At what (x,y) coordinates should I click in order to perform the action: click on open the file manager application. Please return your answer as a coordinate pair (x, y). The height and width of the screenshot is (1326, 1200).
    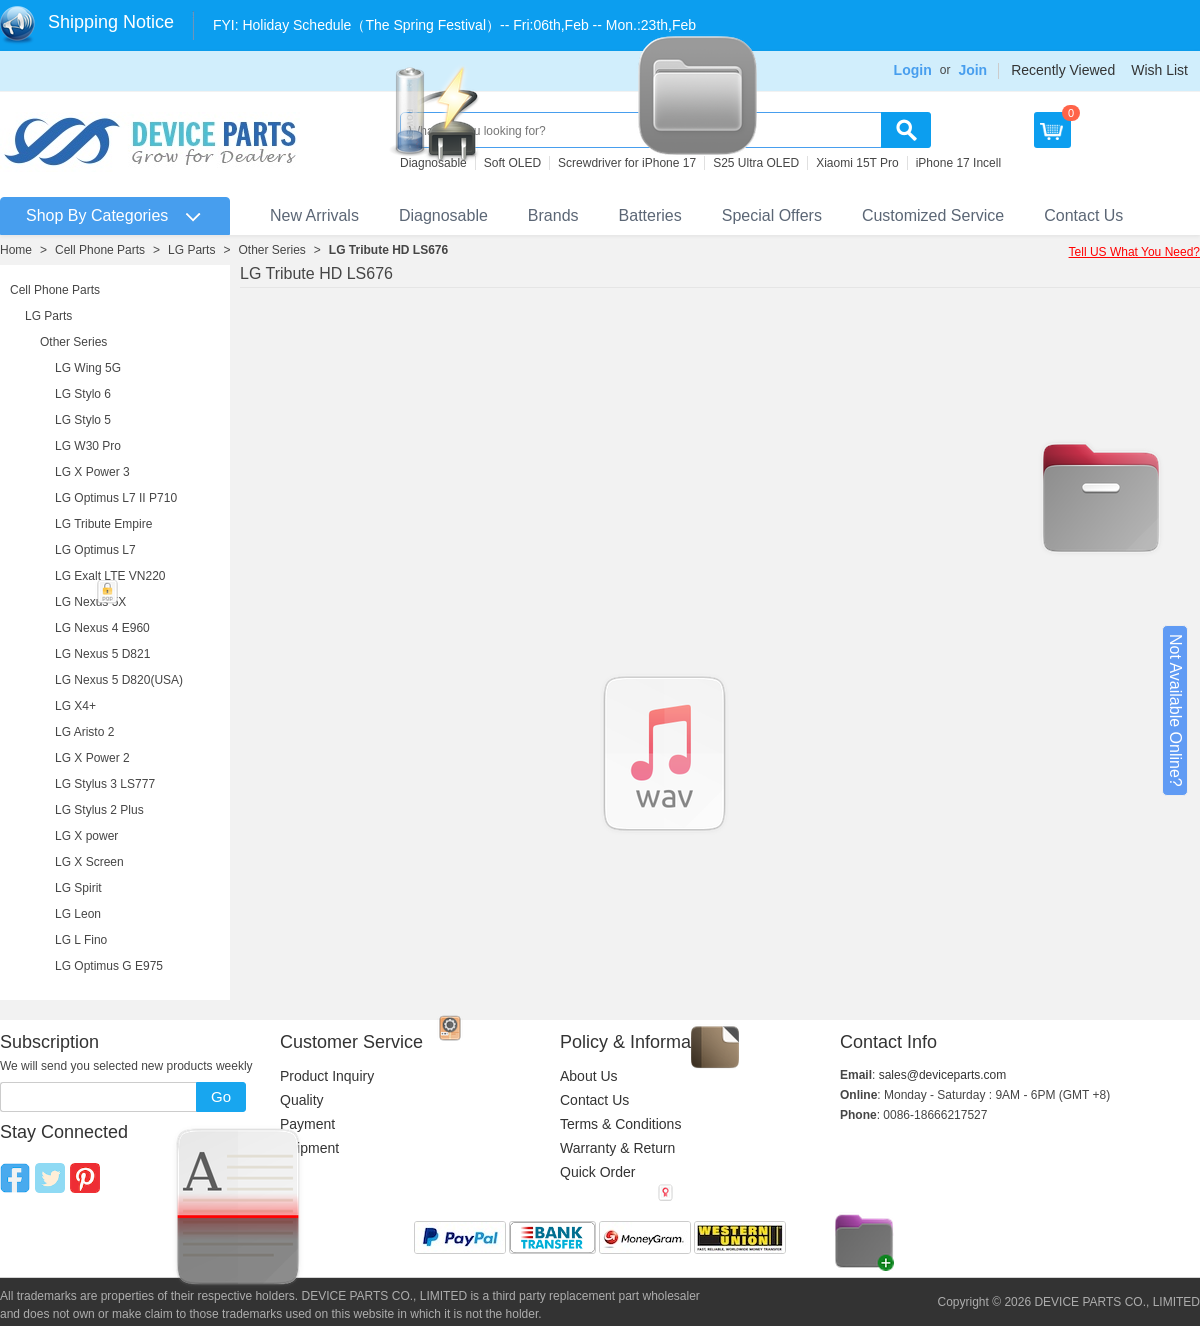
    Looking at the image, I should click on (1101, 498).